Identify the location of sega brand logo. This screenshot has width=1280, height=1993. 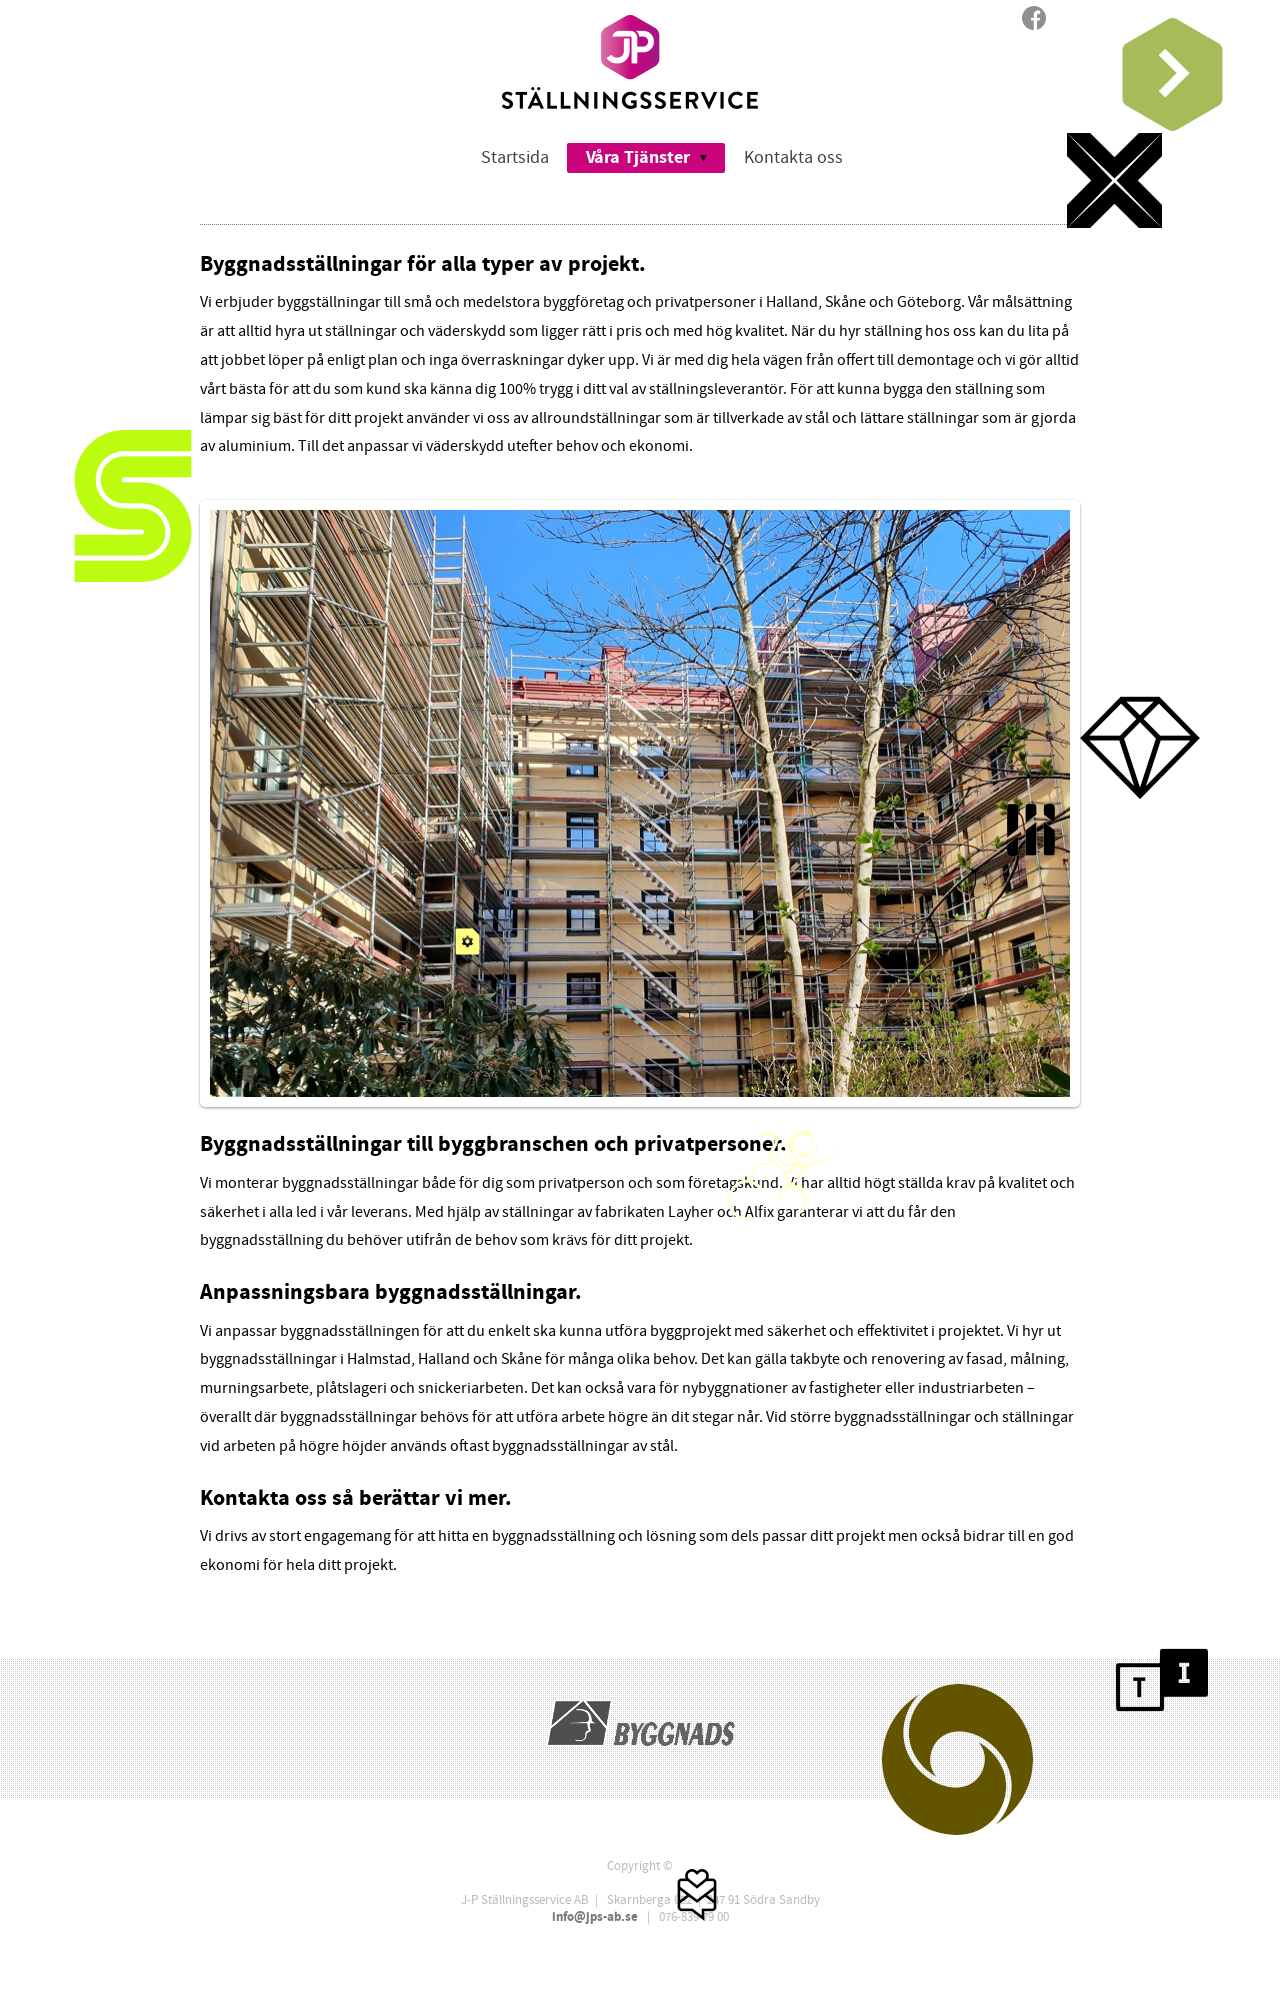
(133, 506).